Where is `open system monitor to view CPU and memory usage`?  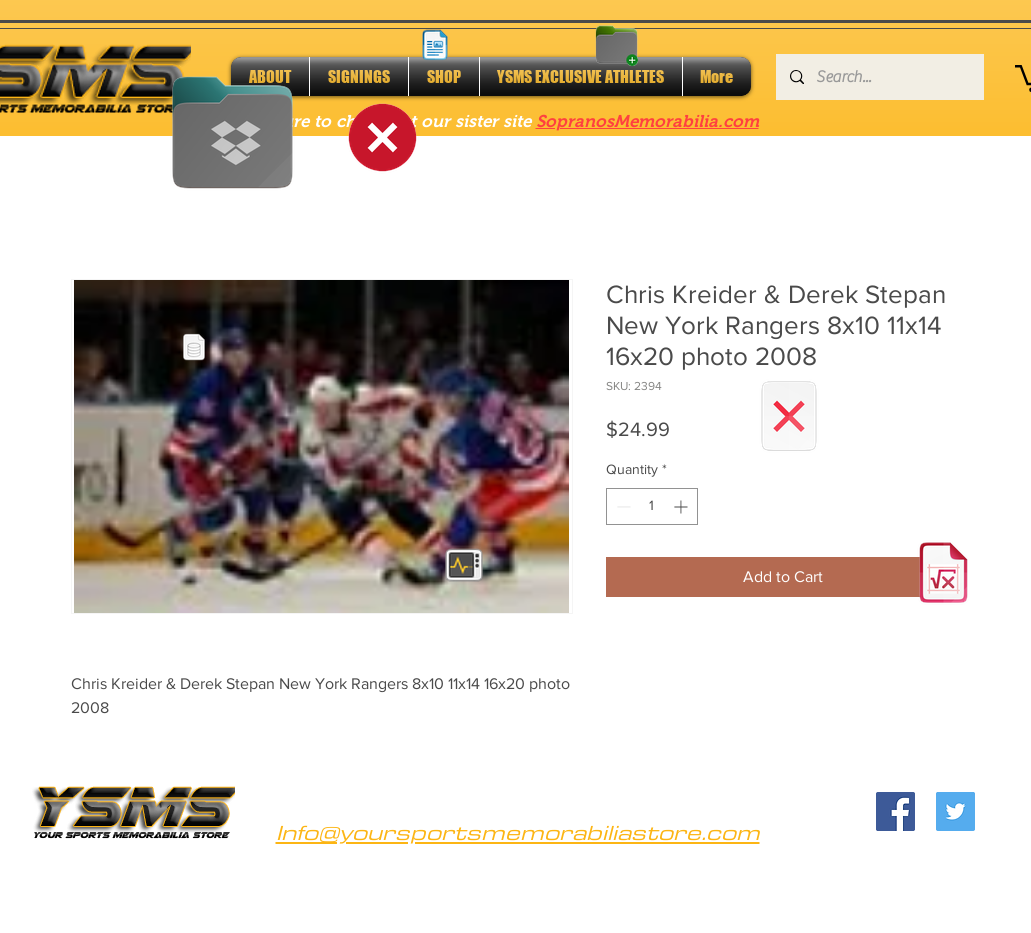 open system monitor to view CPU and memory usage is located at coordinates (464, 565).